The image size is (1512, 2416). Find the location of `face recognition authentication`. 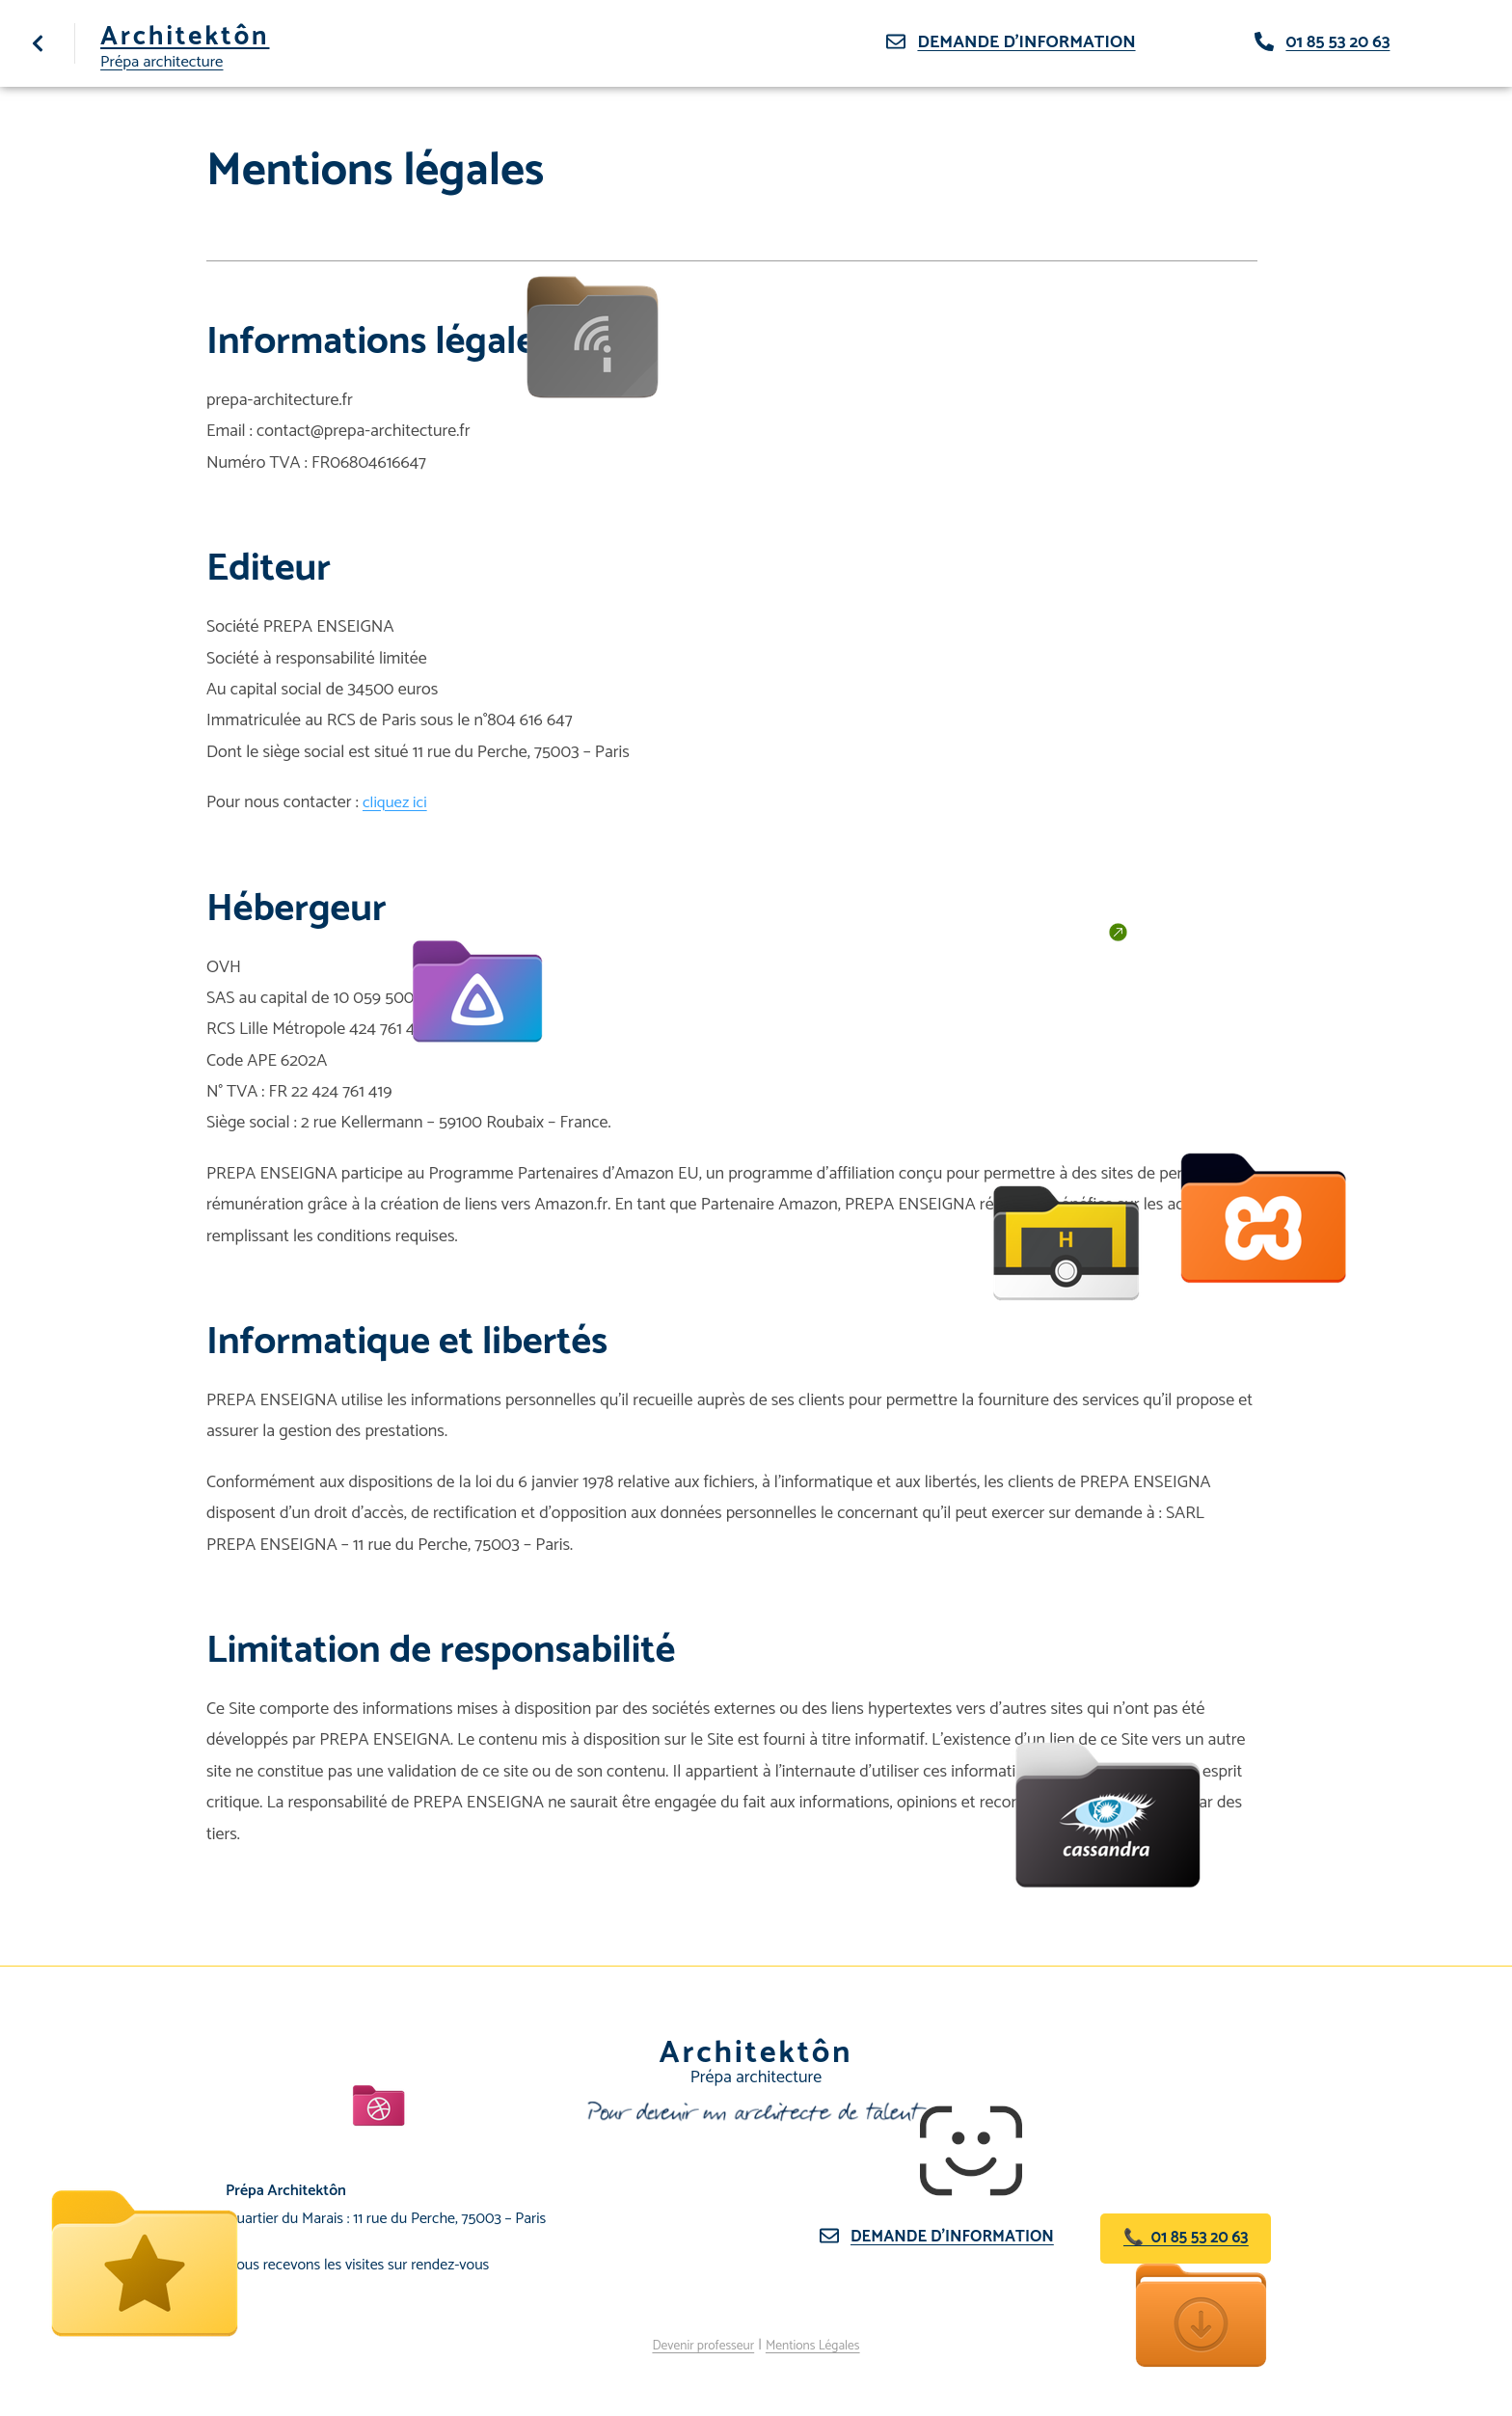

face recognition authentication is located at coordinates (971, 2151).